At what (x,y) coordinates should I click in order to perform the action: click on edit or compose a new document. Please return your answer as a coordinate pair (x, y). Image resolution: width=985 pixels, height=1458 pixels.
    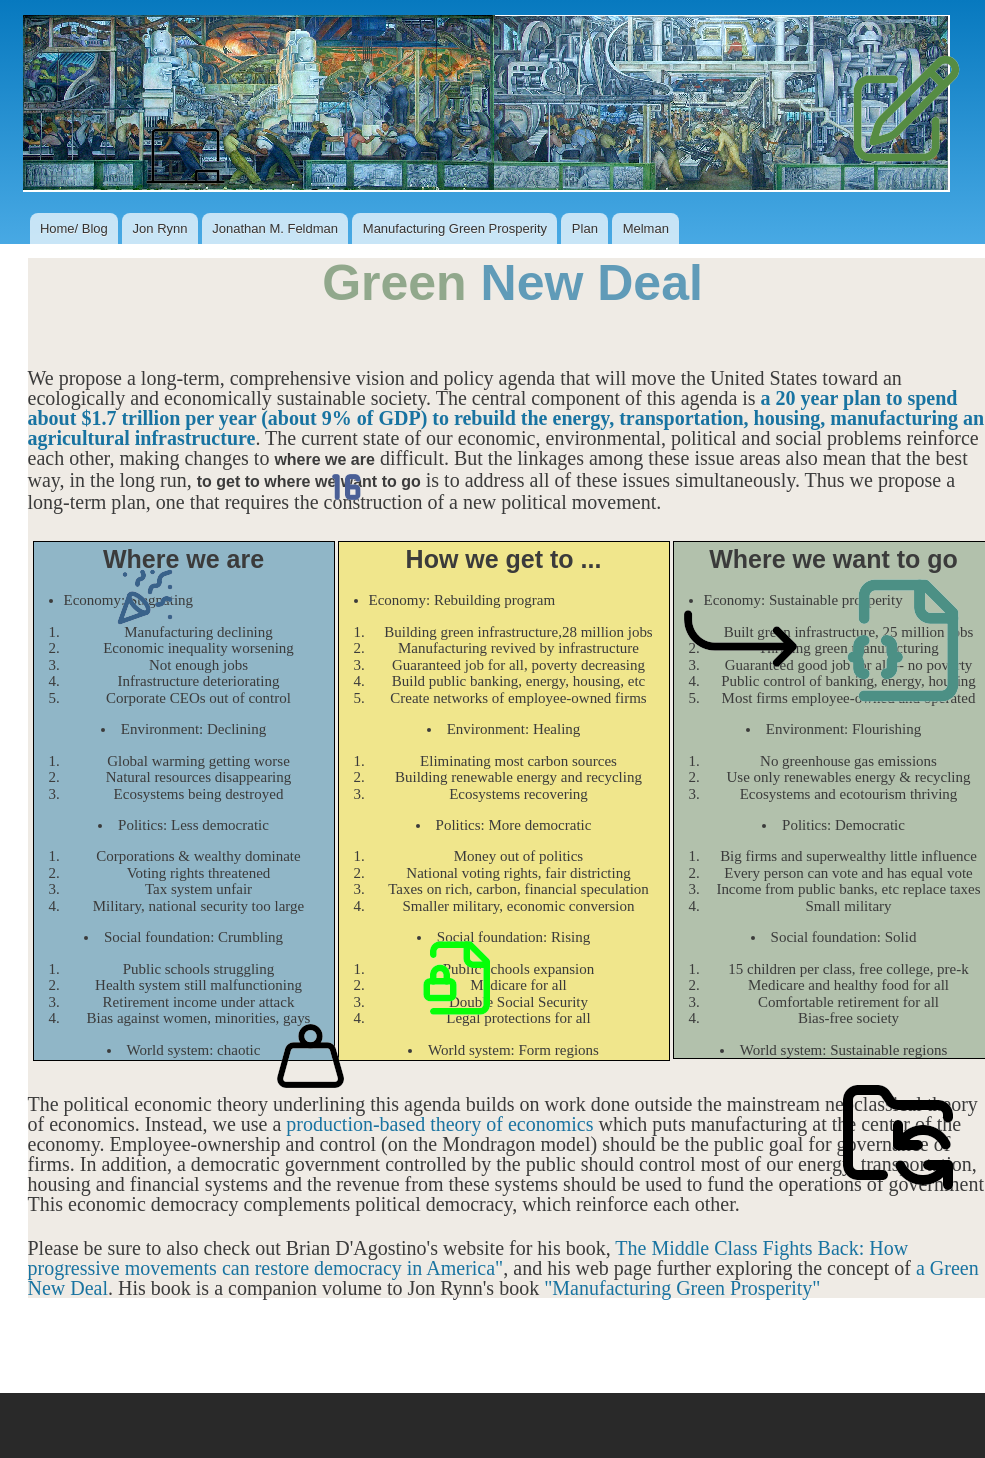
    Looking at the image, I should click on (904, 110).